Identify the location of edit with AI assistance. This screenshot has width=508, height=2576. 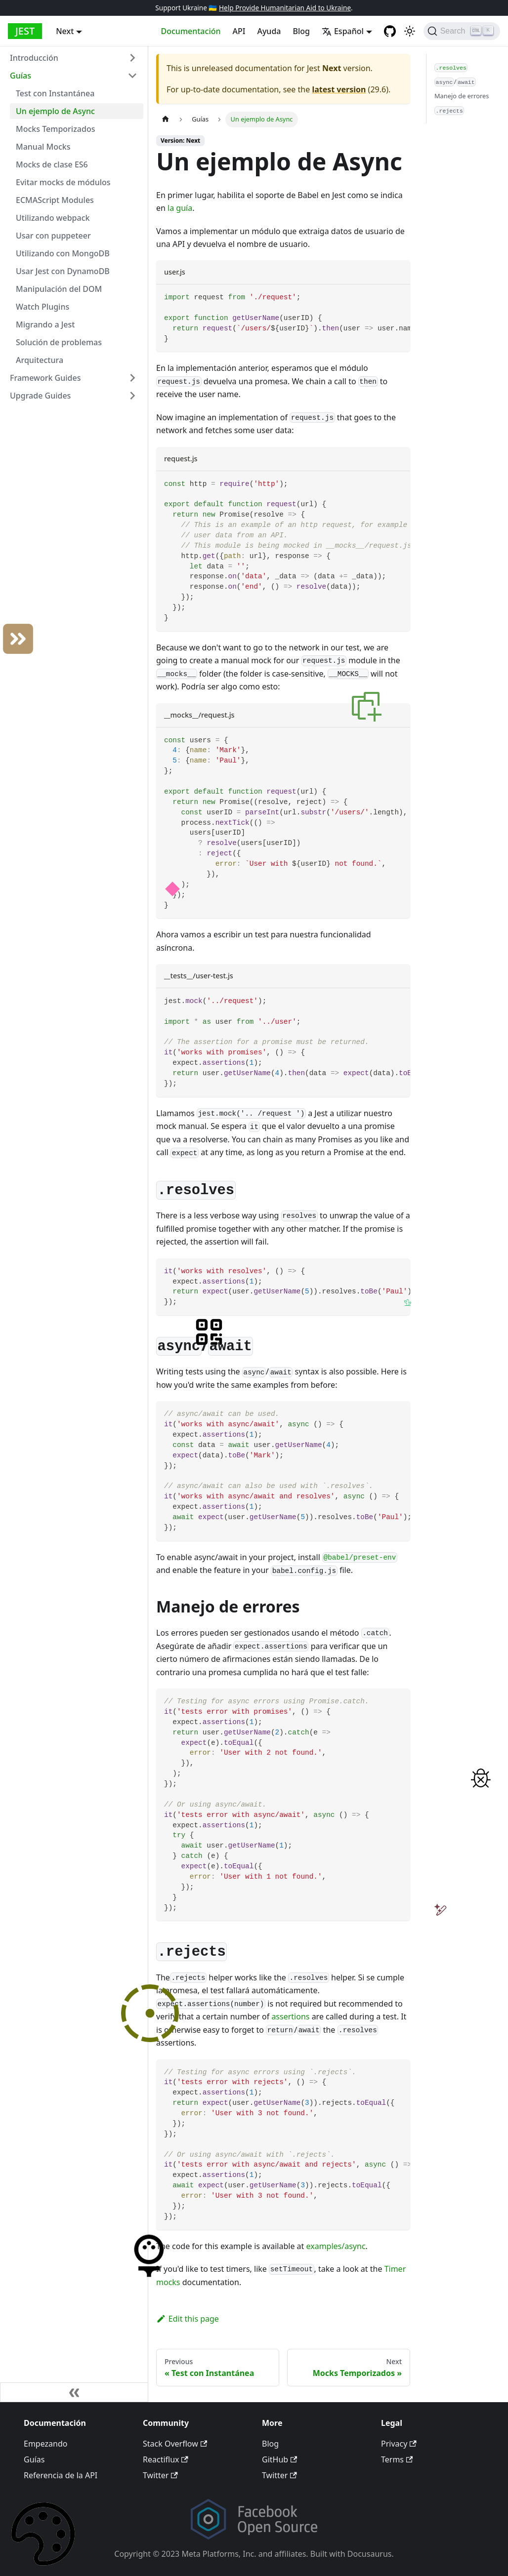
(441, 1910).